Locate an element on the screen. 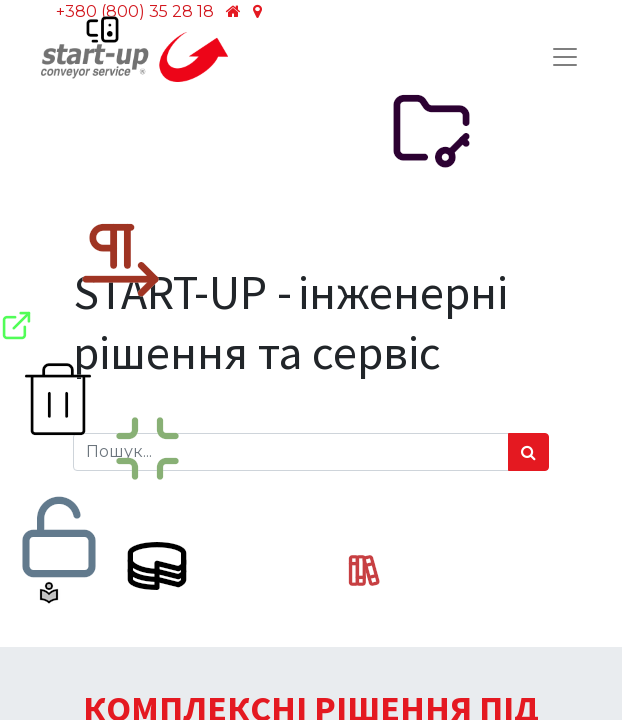 The image size is (622, 720). delete this item is located at coordinates (58, 402).